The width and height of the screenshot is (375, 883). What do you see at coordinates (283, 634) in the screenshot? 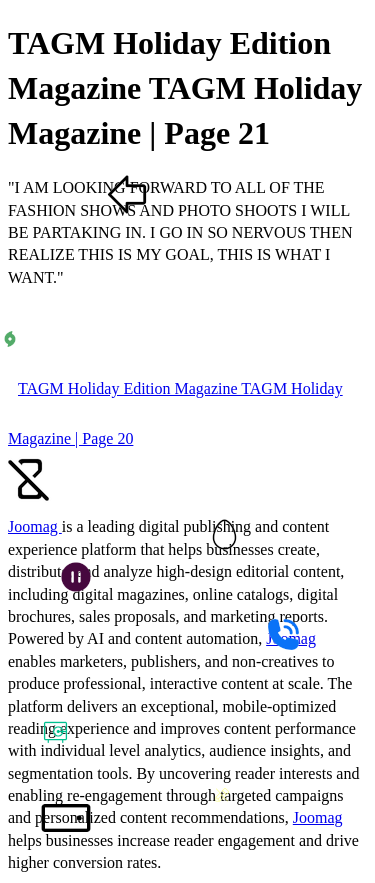
I see `make a phone call` at bounding box center [283, 634].